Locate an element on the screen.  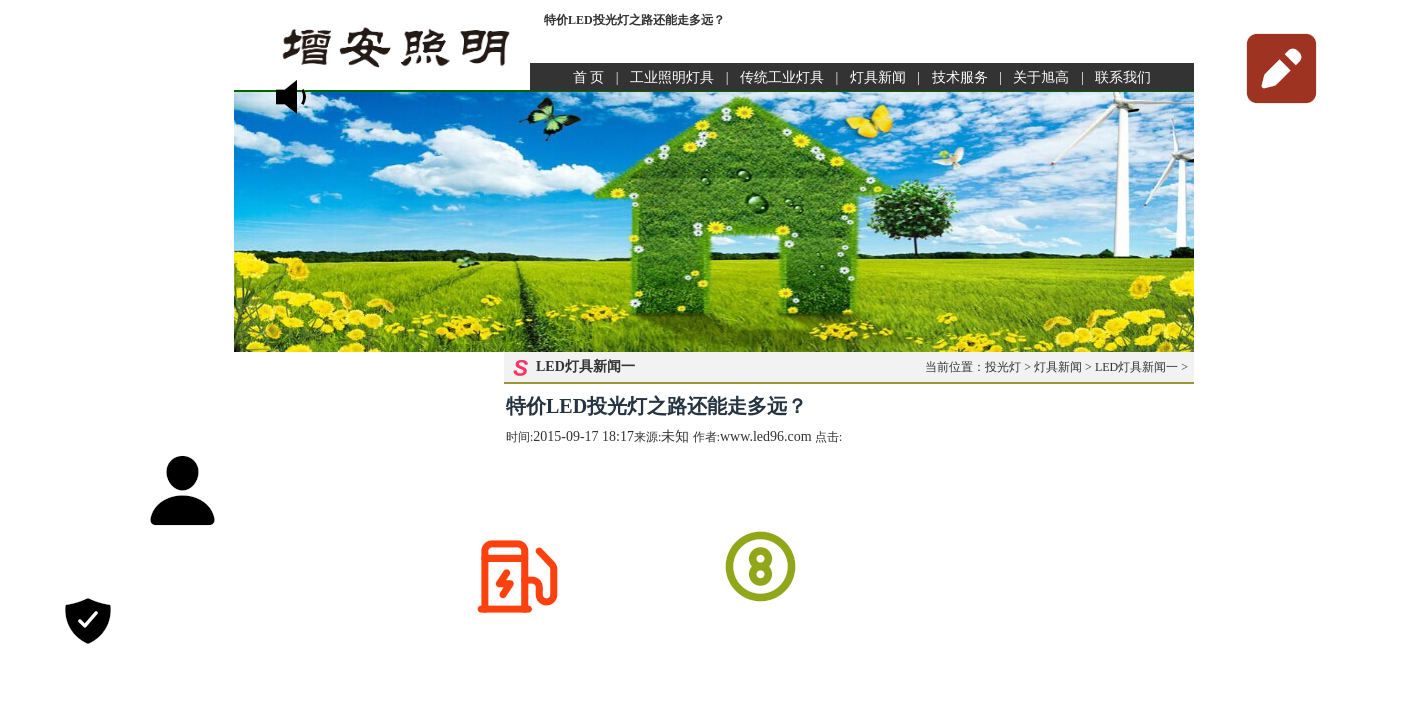
indicates verified or secure status is located at coordinates (88, 621).